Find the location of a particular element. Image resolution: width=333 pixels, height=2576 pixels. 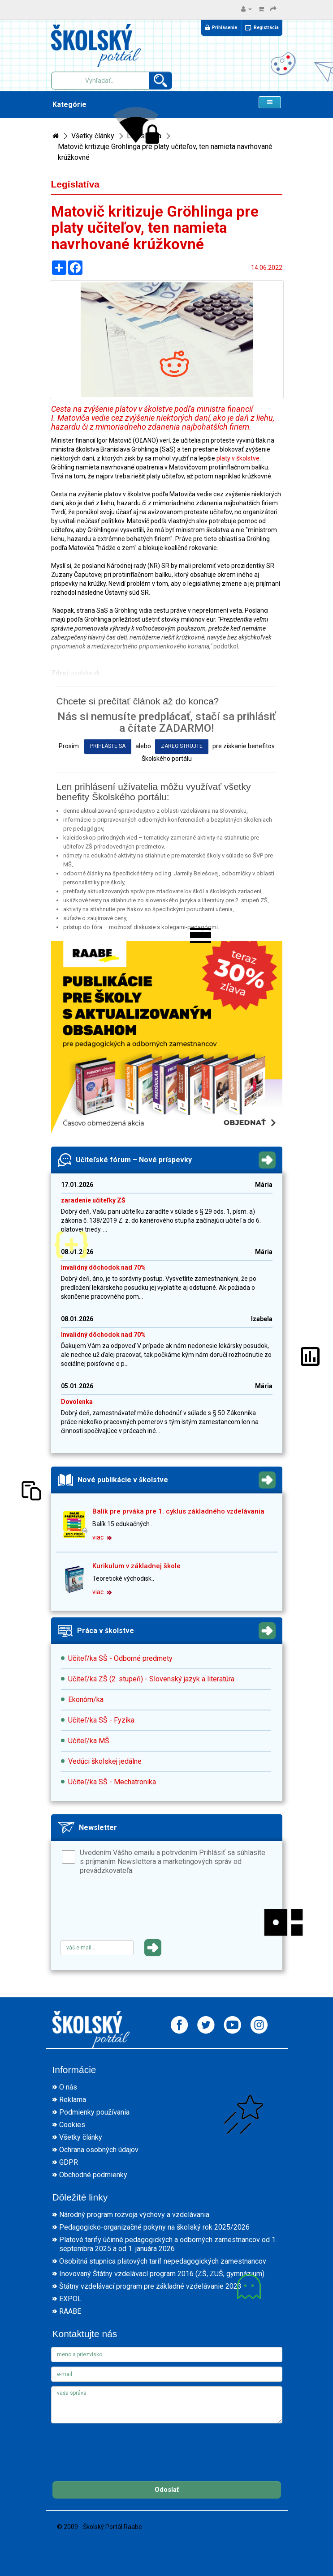

access bento box or compartmentalized layout view is located at coordinates (283, 1922).